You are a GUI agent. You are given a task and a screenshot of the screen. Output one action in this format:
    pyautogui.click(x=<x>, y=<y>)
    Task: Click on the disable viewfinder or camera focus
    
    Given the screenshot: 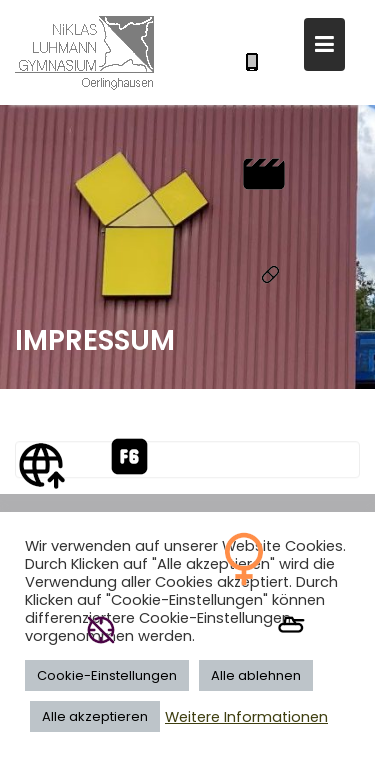 What is the action you would take?
    pyautogui.click(x=101, y=630)
    